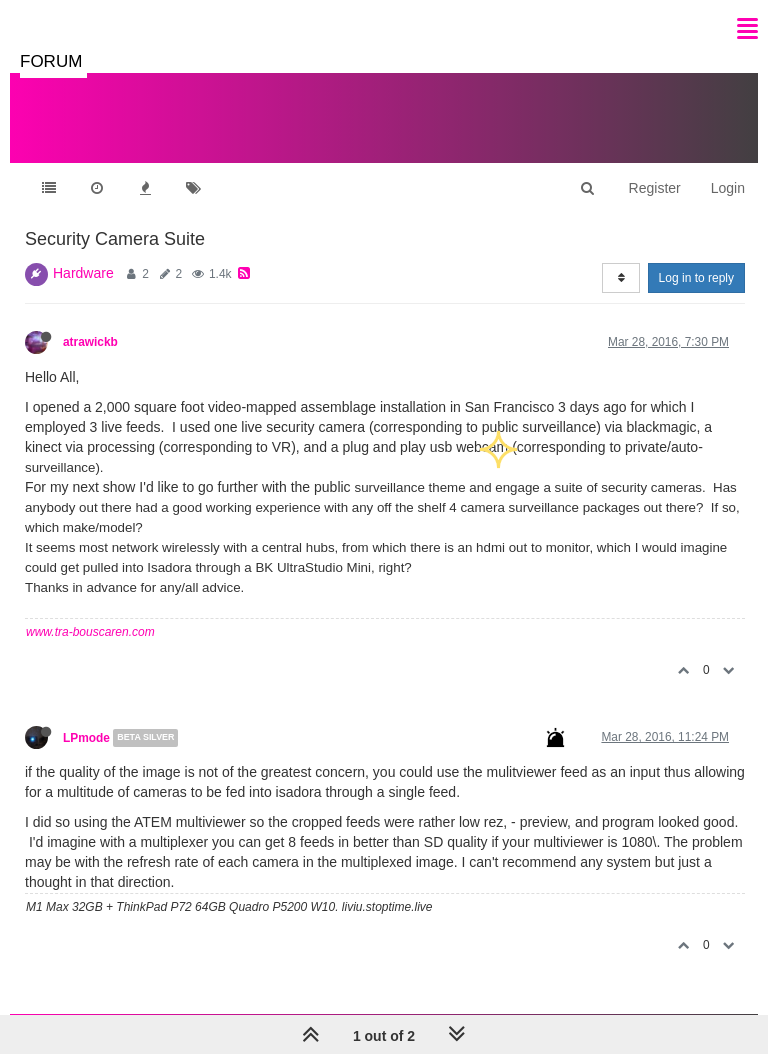  What do you see at coordinates (498, 449) in the screenshot?
I see `open Google Gemini AI assistant` at bounding box center [498, 449].